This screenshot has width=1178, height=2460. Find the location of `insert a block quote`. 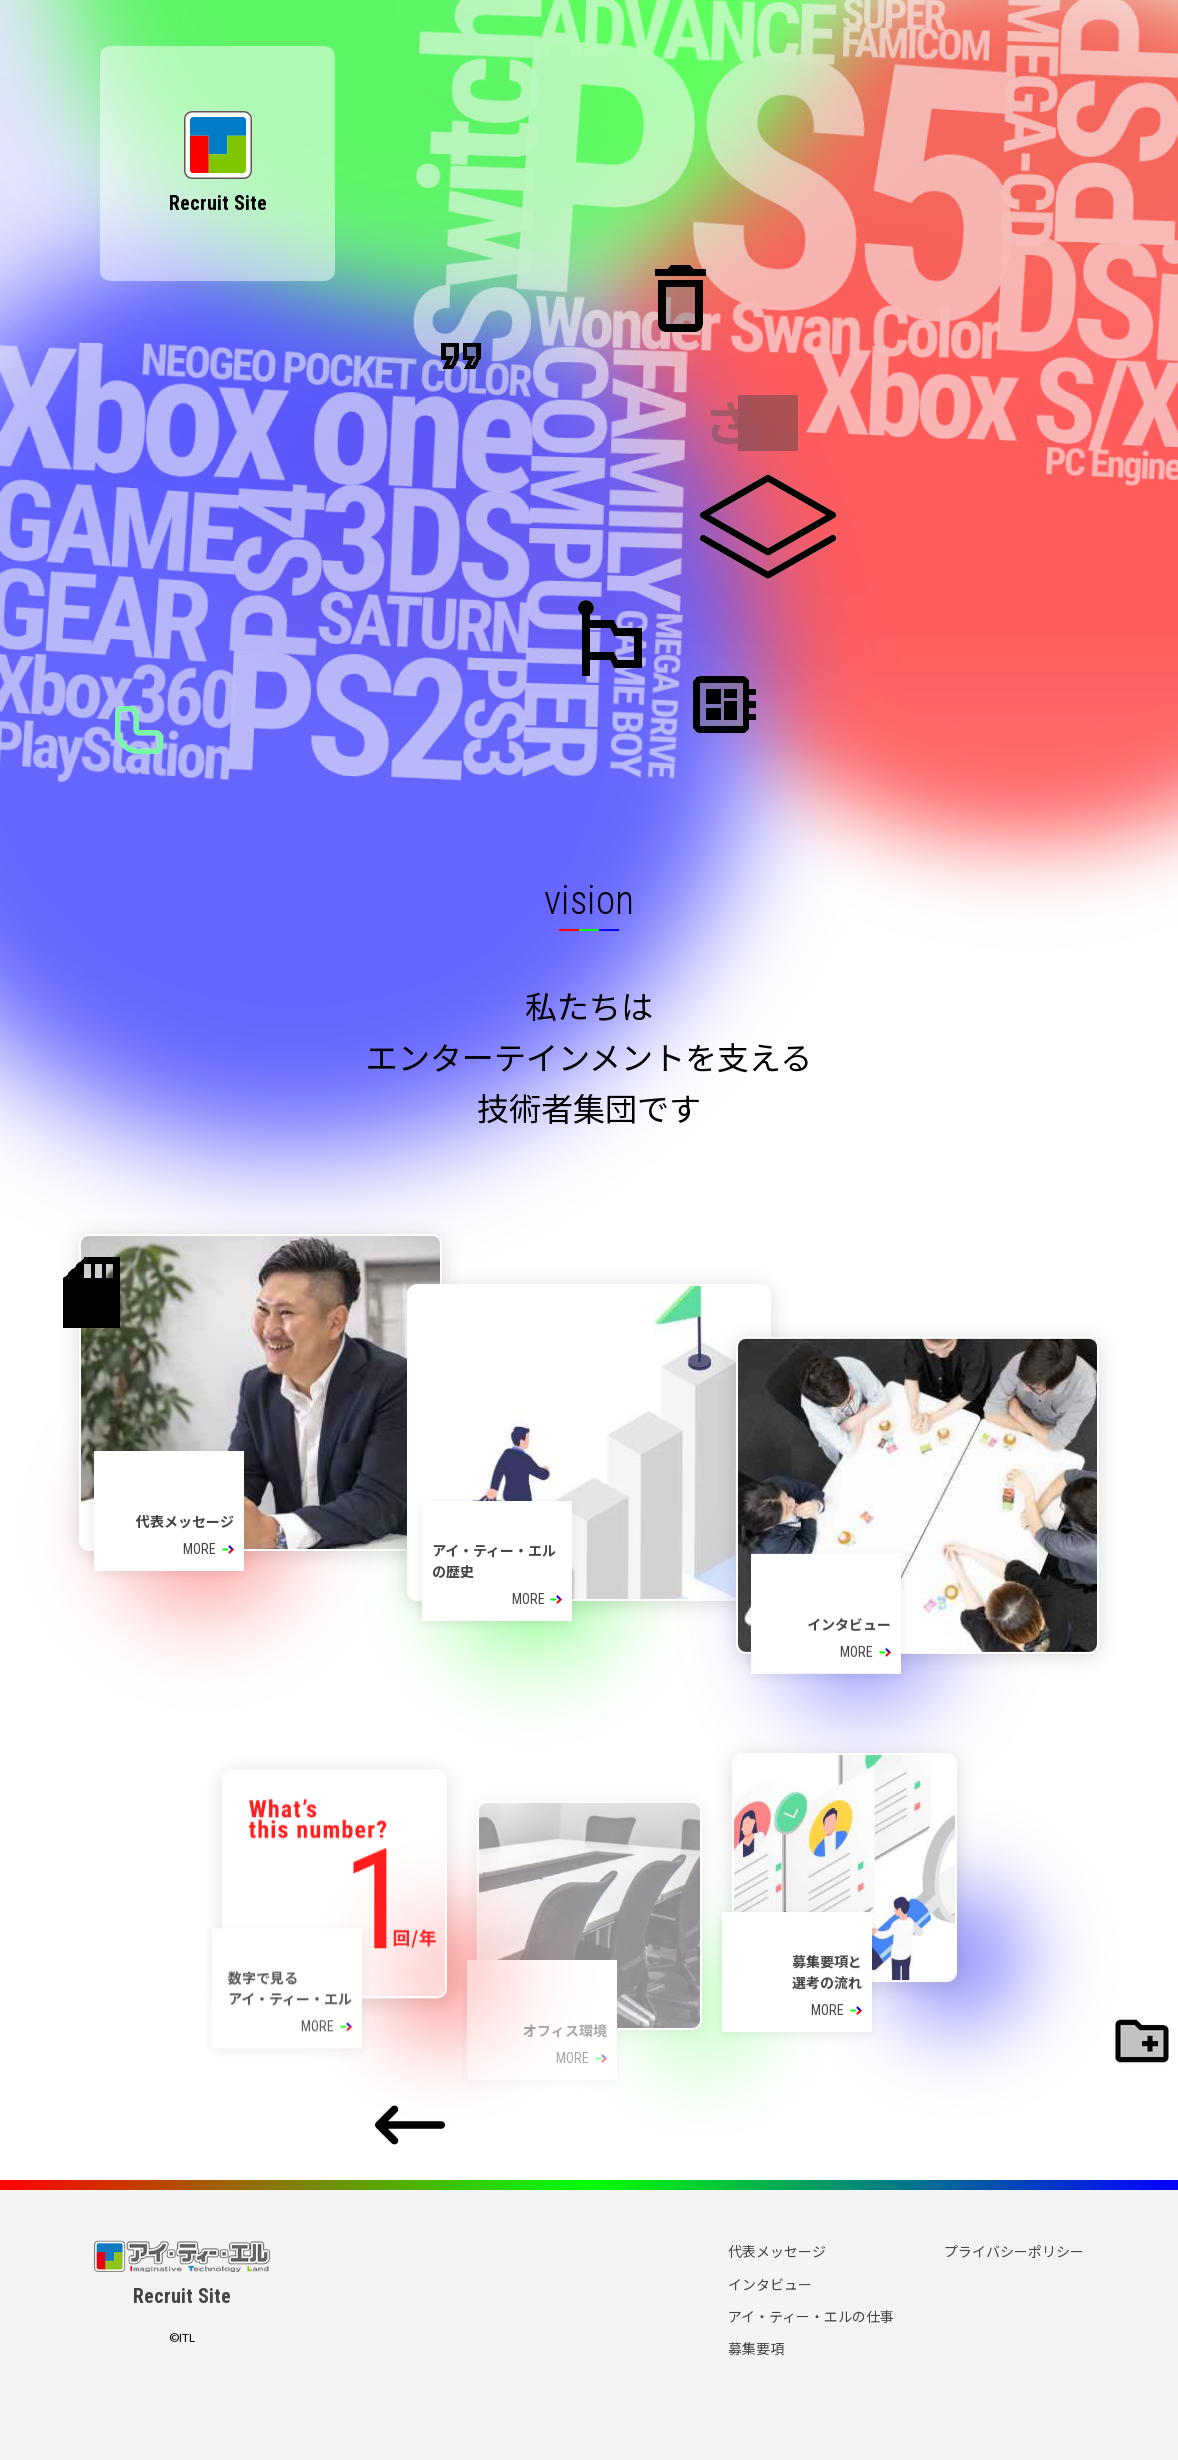

insert a block quote is located at coordinates (461, 356).